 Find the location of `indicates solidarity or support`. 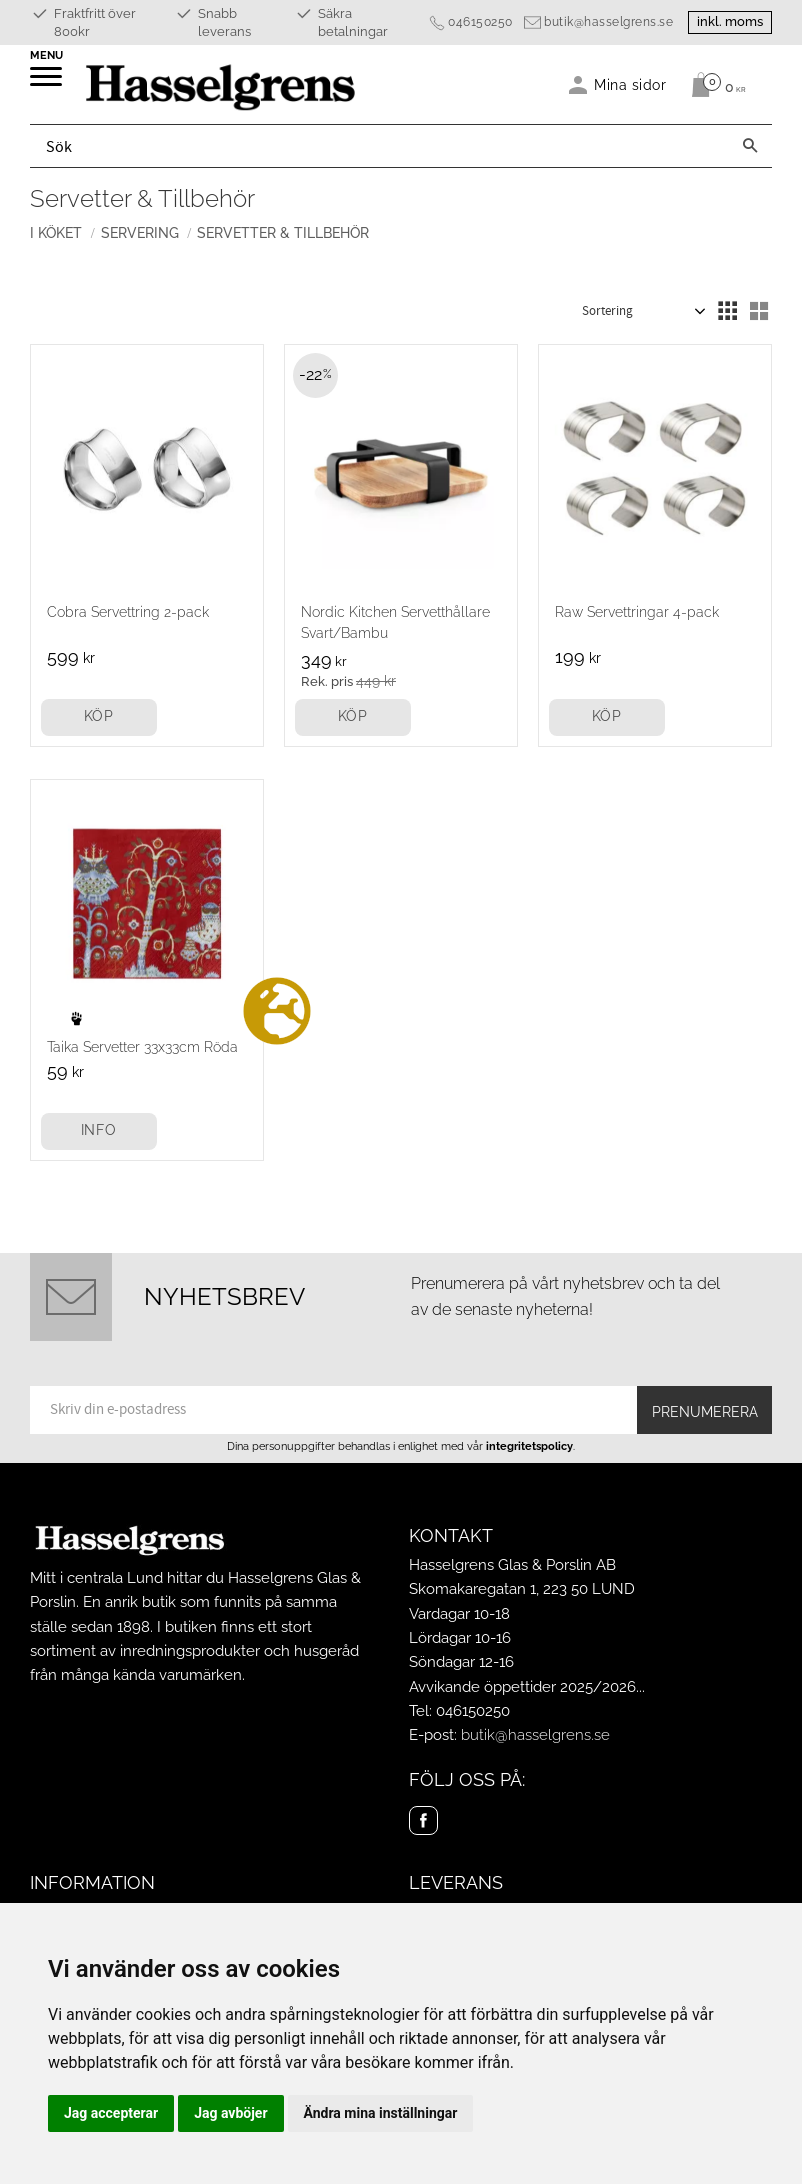

indicates solidarity or support is located at coordinates (76, 1018).